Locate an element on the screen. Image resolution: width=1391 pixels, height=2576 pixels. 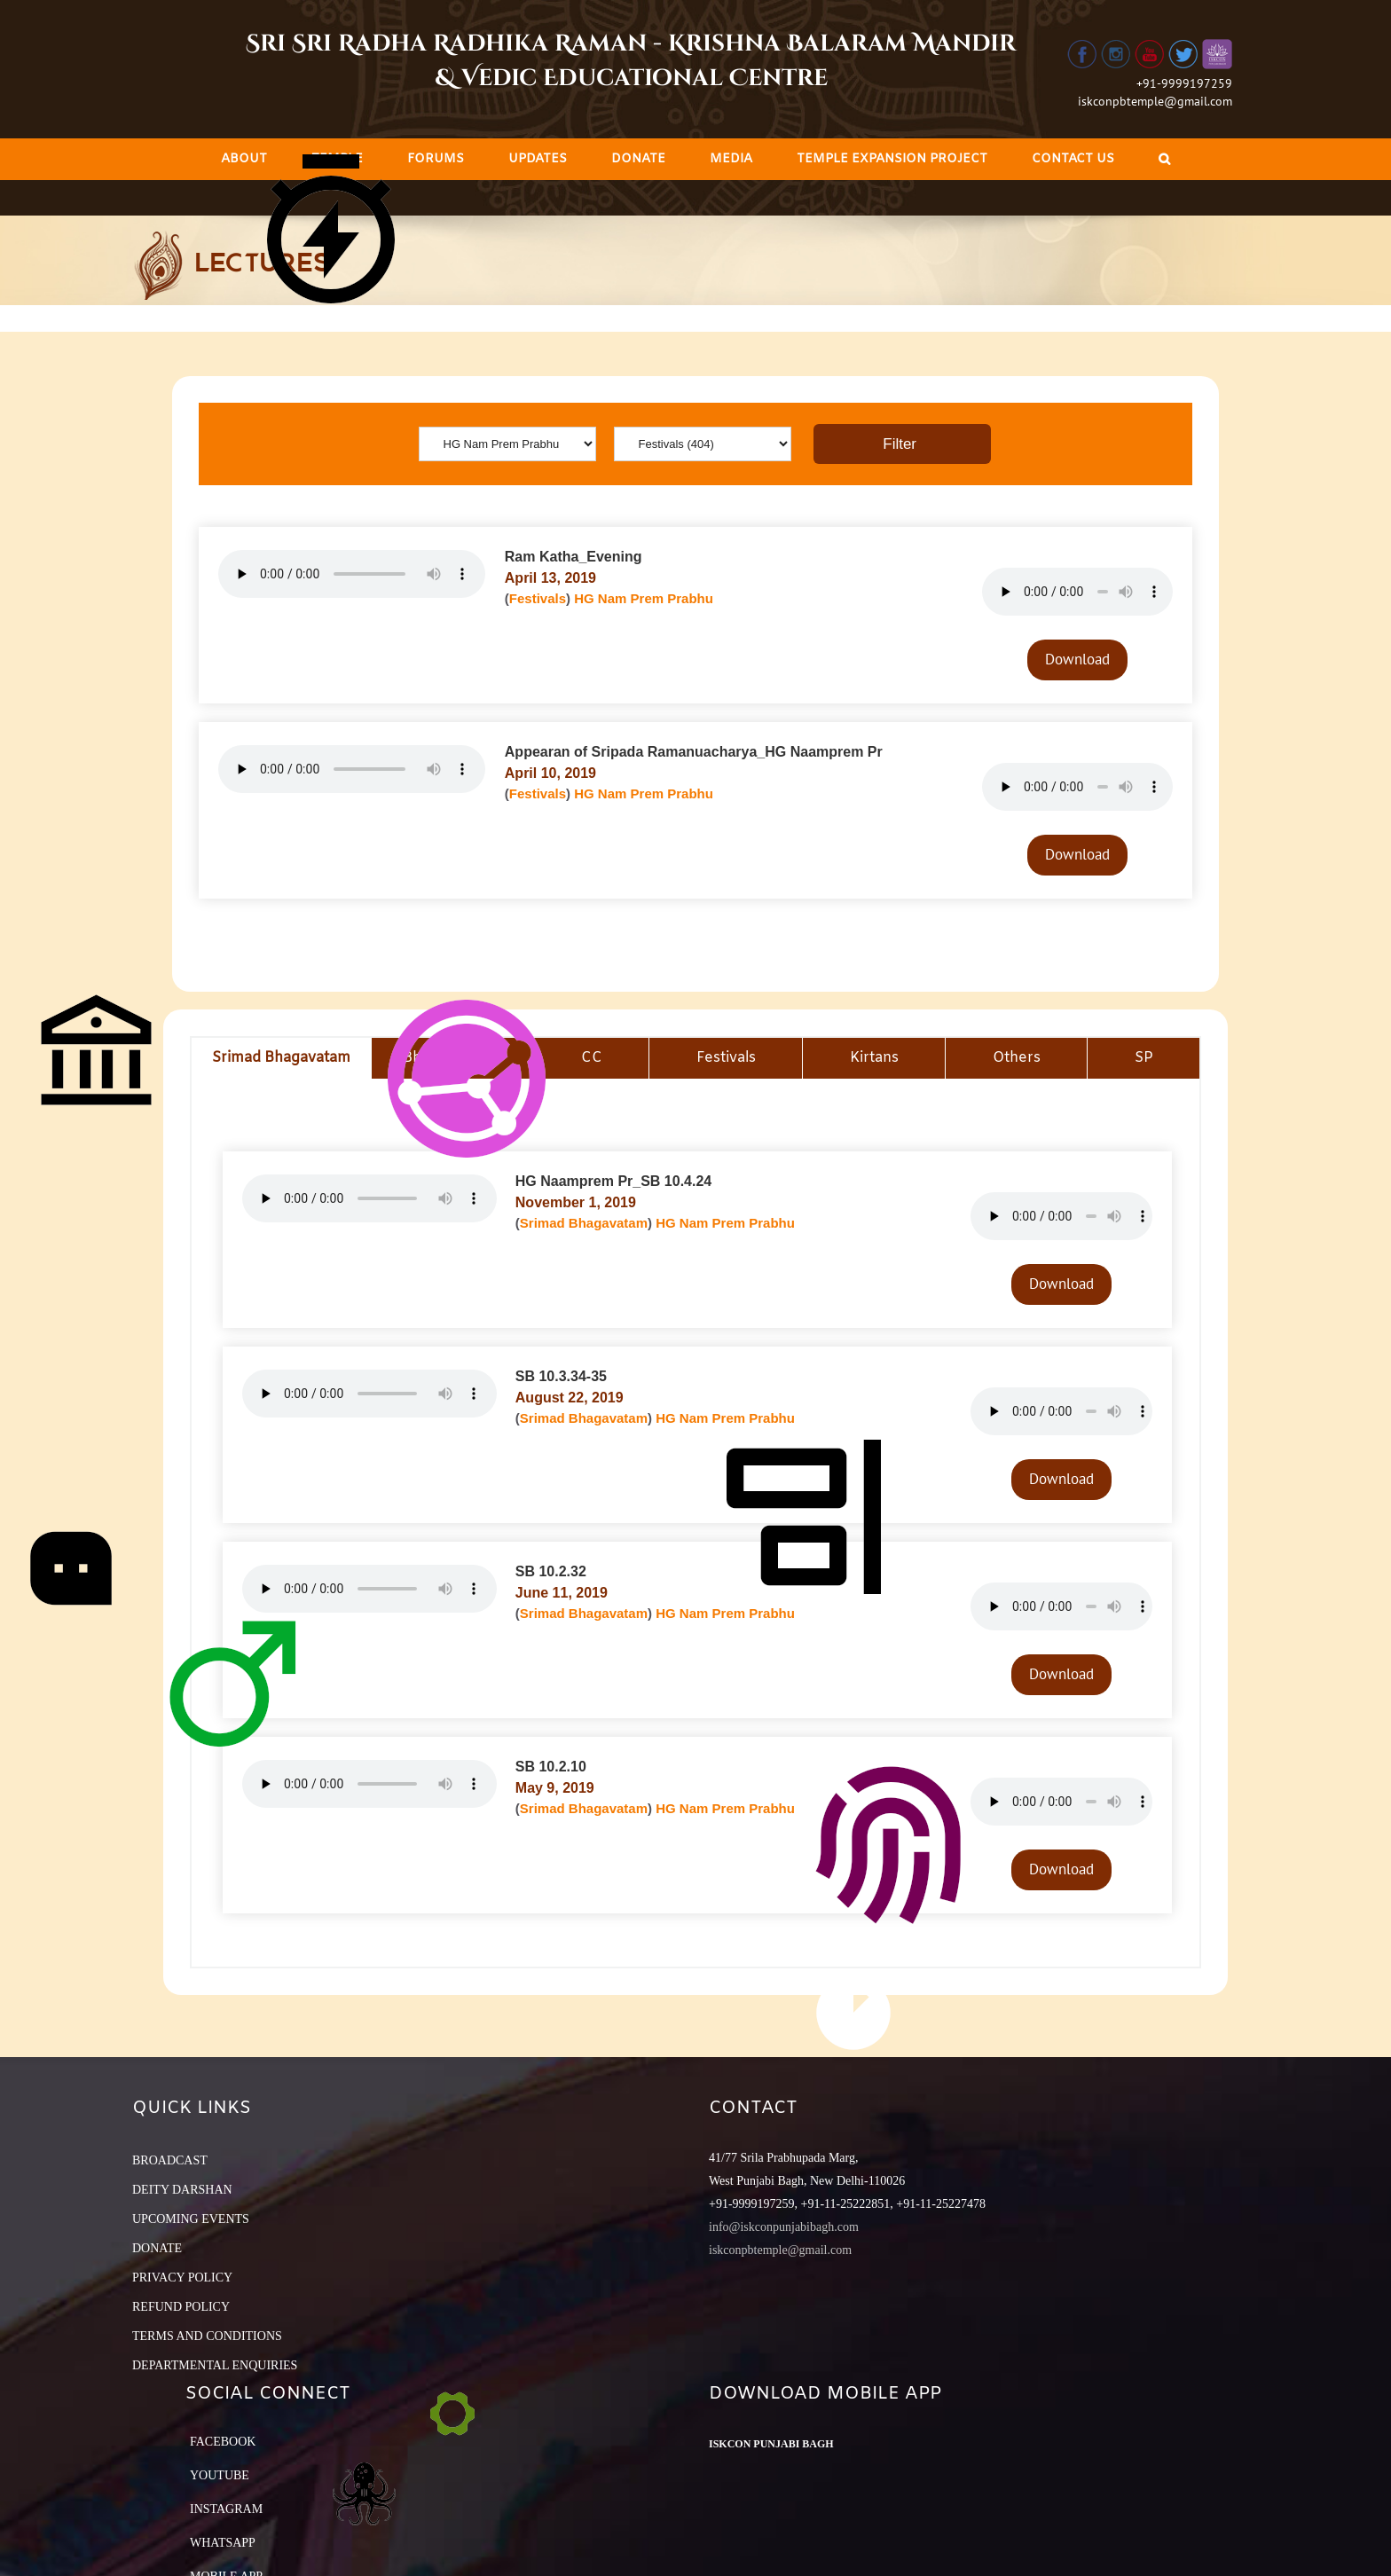
Framework computer brand logo is located at coordinates (452, 2414).